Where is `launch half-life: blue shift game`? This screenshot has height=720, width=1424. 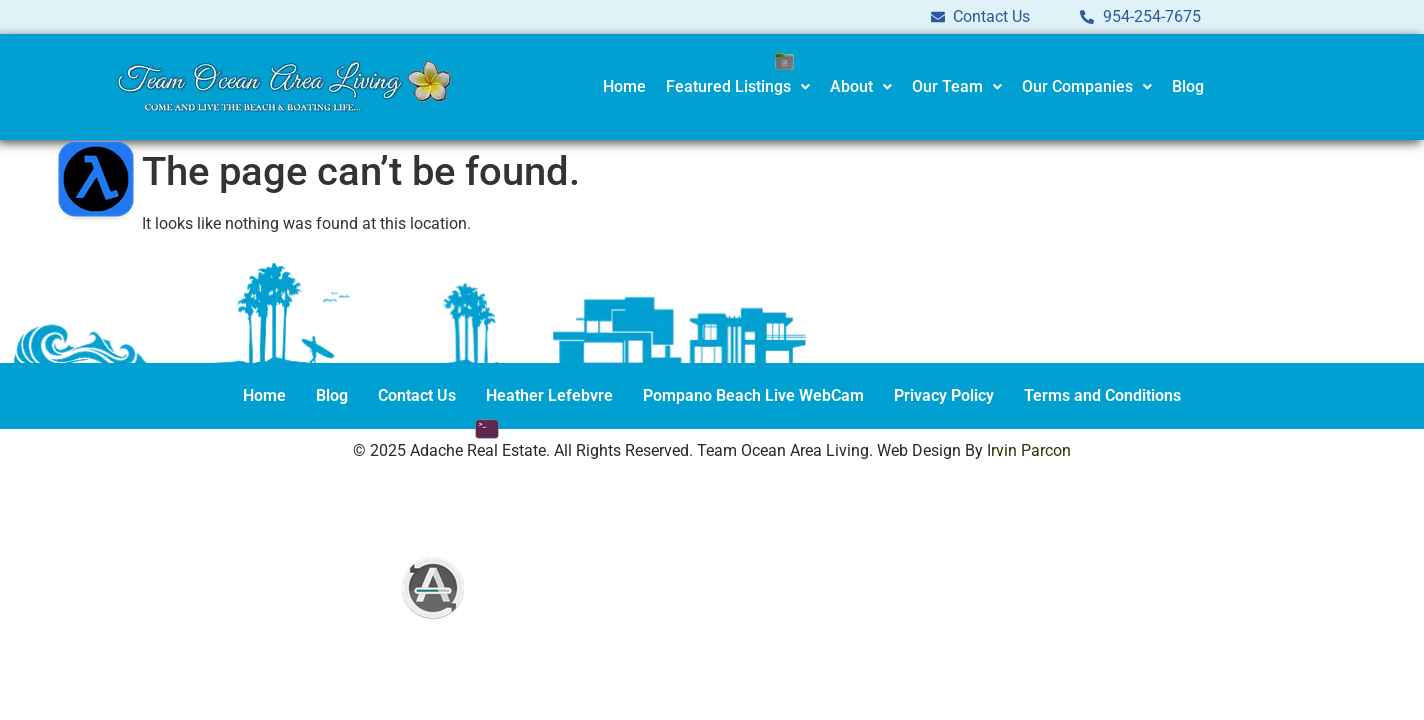
launch half-life: blue shift game is located at coordinates (96, 179).